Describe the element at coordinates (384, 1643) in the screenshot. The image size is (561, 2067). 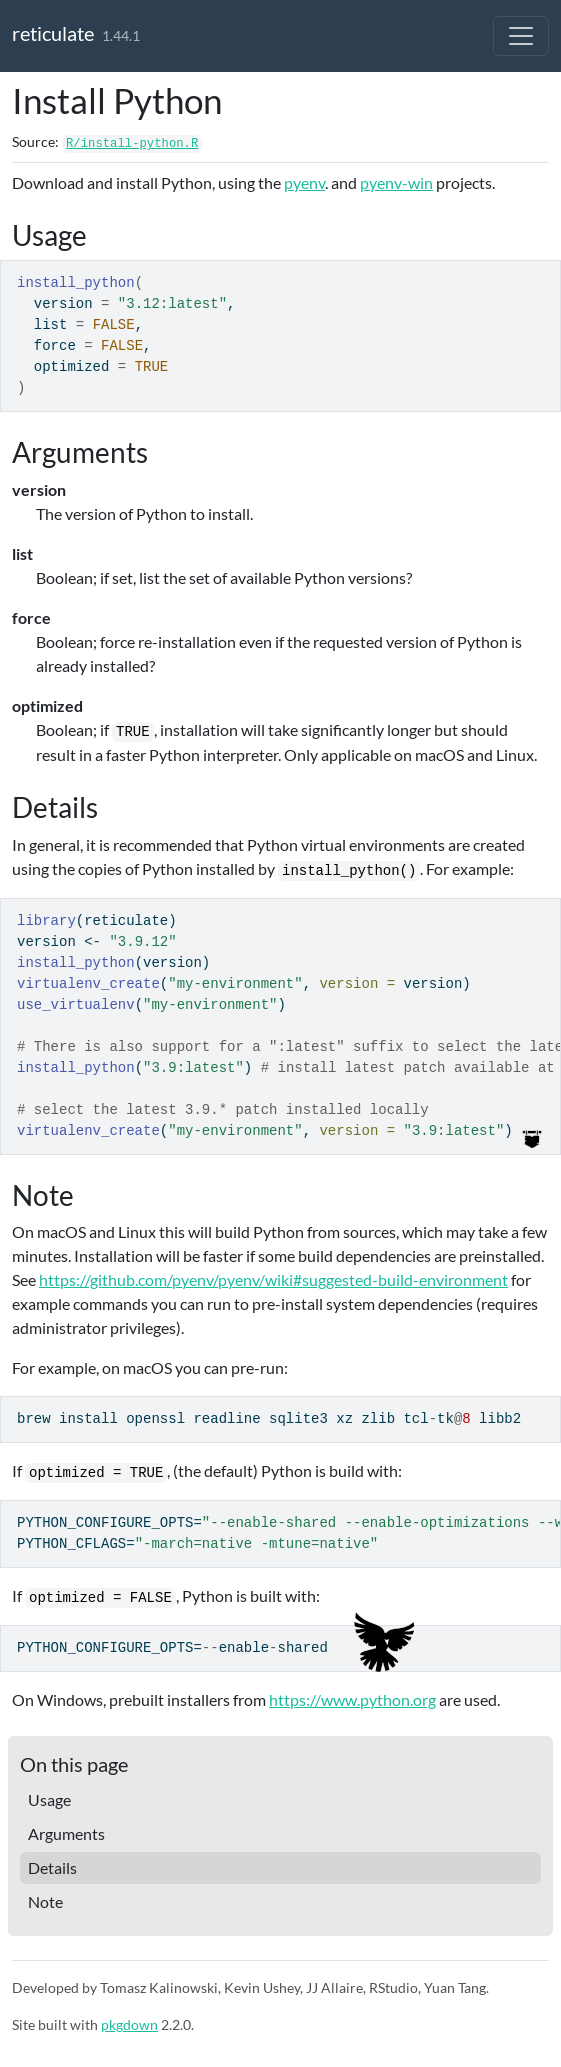
I see `indicates peace or harmony state` at that location.